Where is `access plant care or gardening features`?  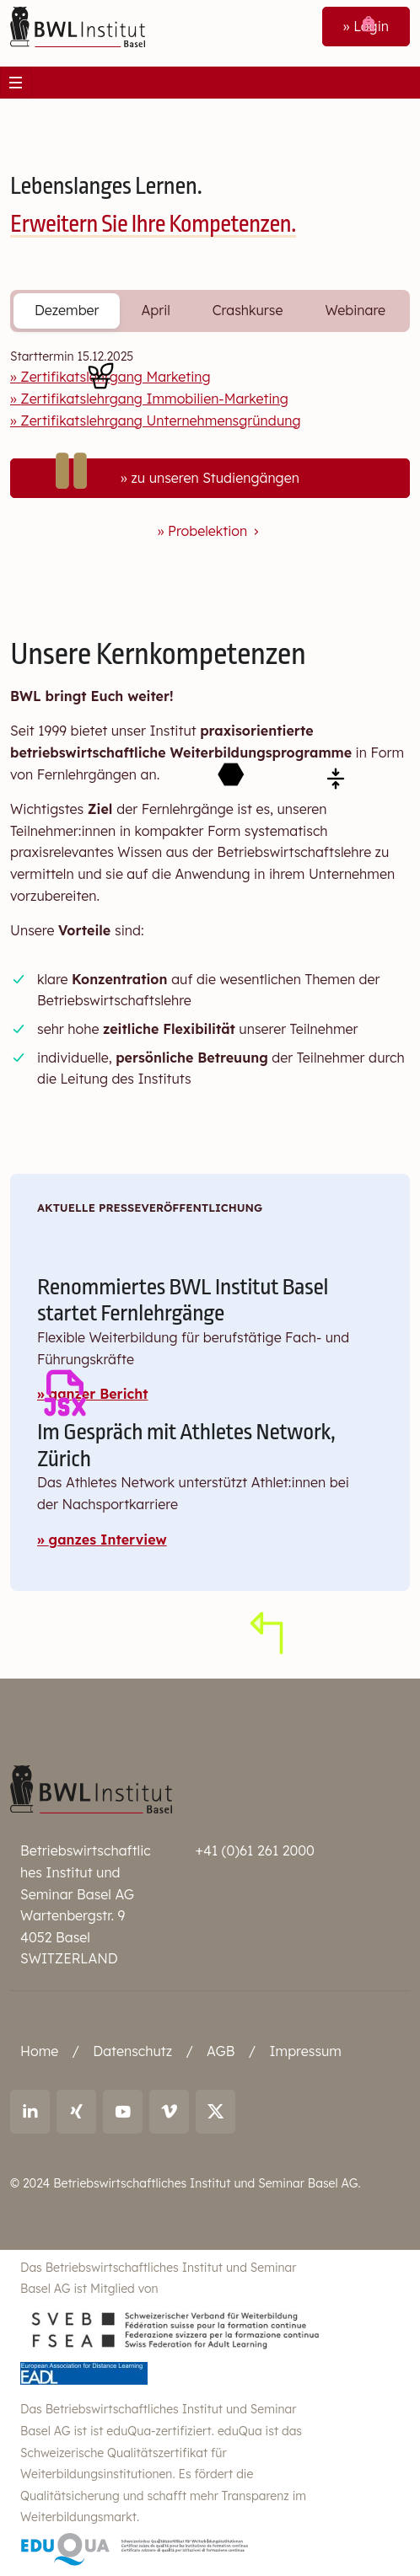 access plant care or gardening features is located at coordinates (100, 376).